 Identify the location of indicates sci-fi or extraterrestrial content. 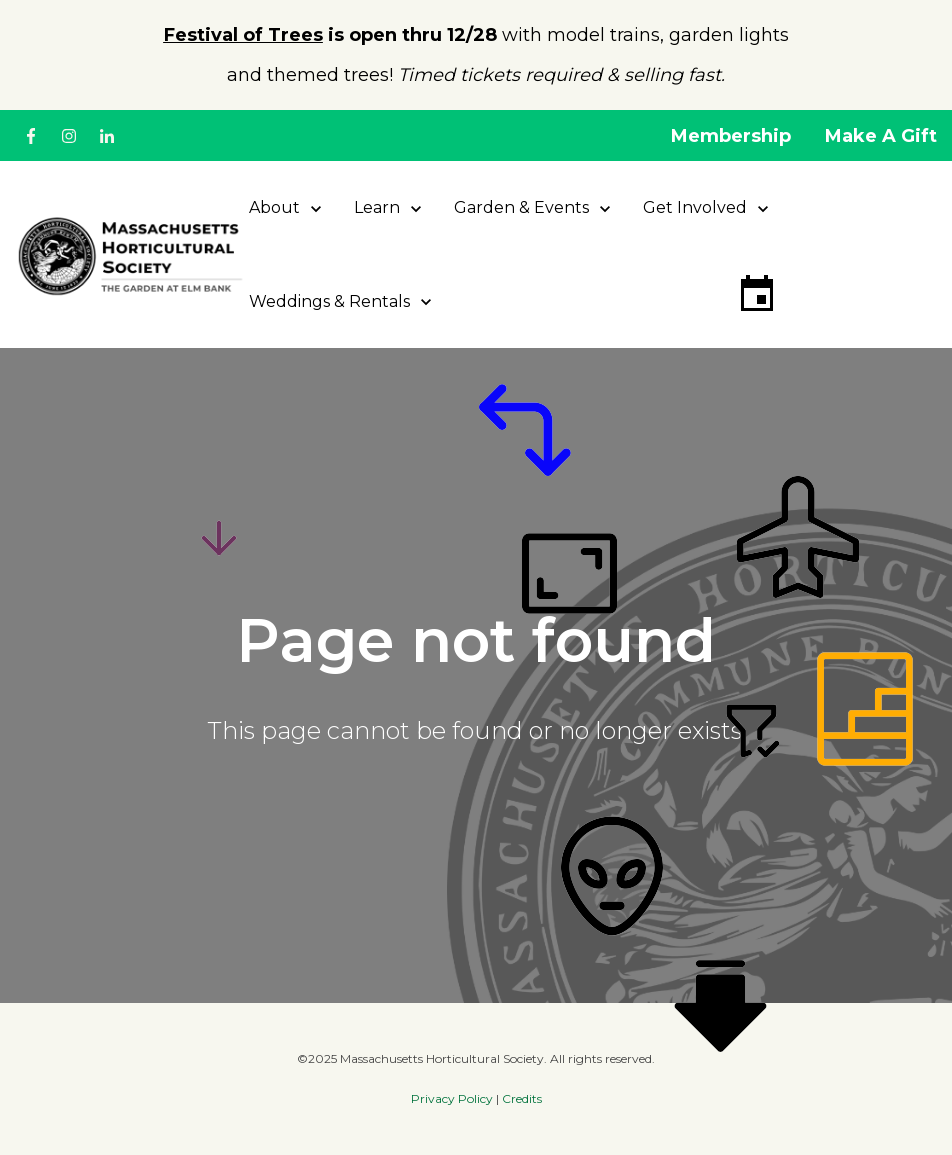
(612, 876).